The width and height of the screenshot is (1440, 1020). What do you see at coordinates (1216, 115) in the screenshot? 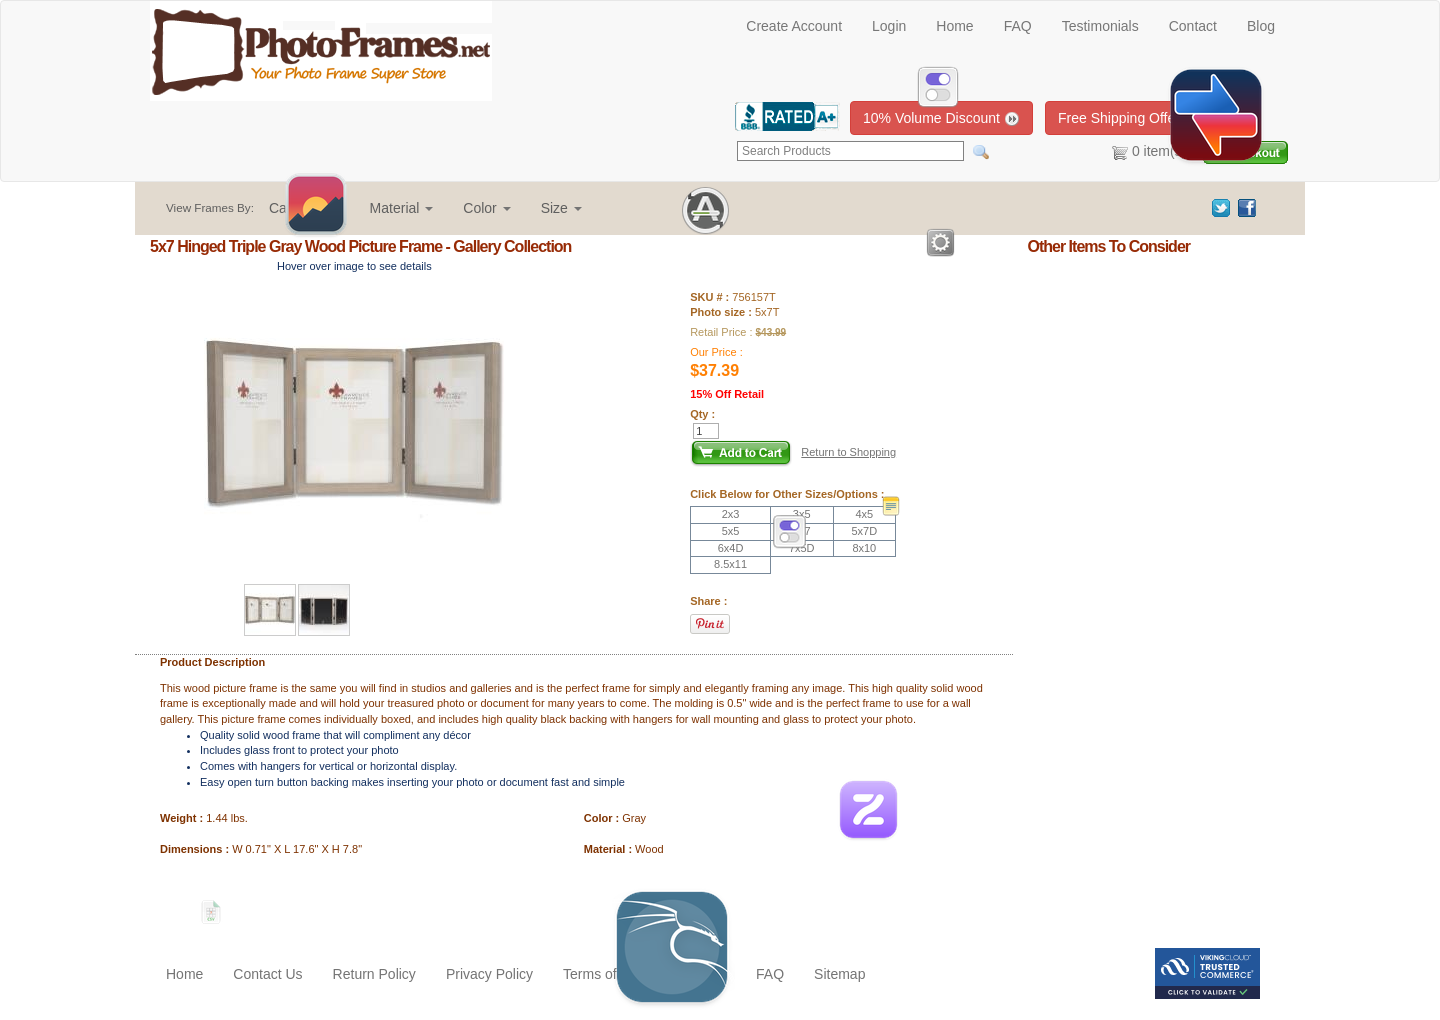
I see `open escambo currency or unit converter app` at bounding box center [1216, 115].